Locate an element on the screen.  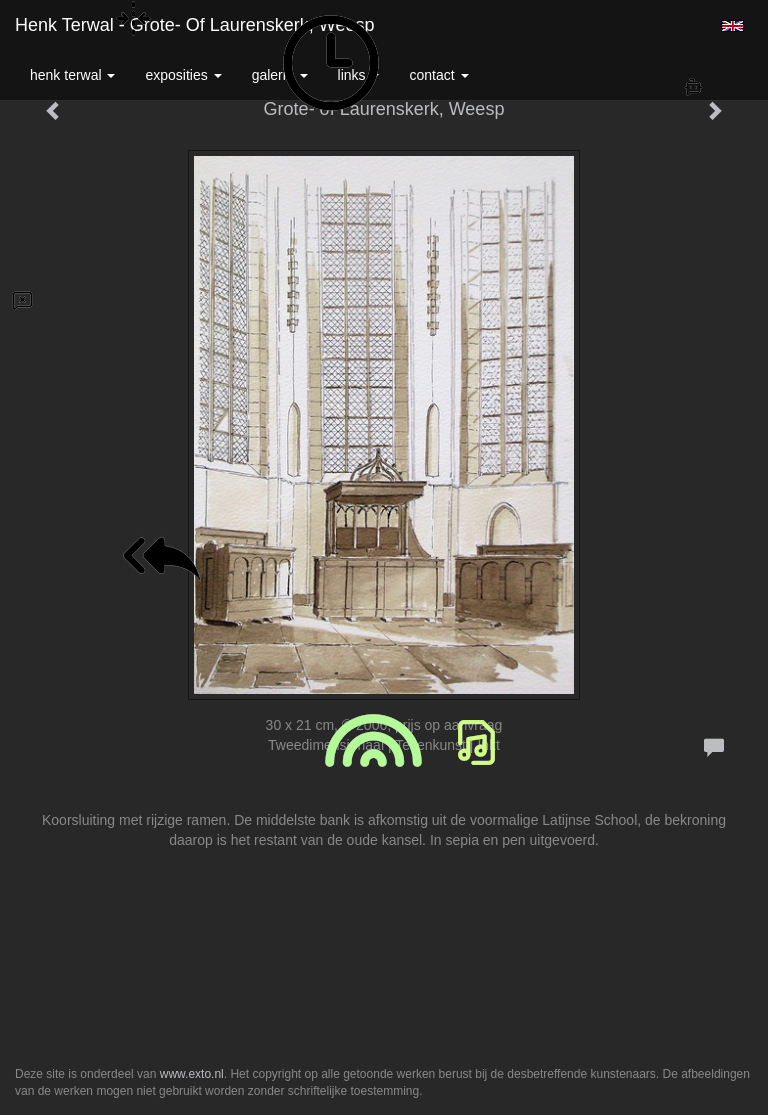
indicates pride or LGBTQ+ related content is located at coordinates (373, 740).